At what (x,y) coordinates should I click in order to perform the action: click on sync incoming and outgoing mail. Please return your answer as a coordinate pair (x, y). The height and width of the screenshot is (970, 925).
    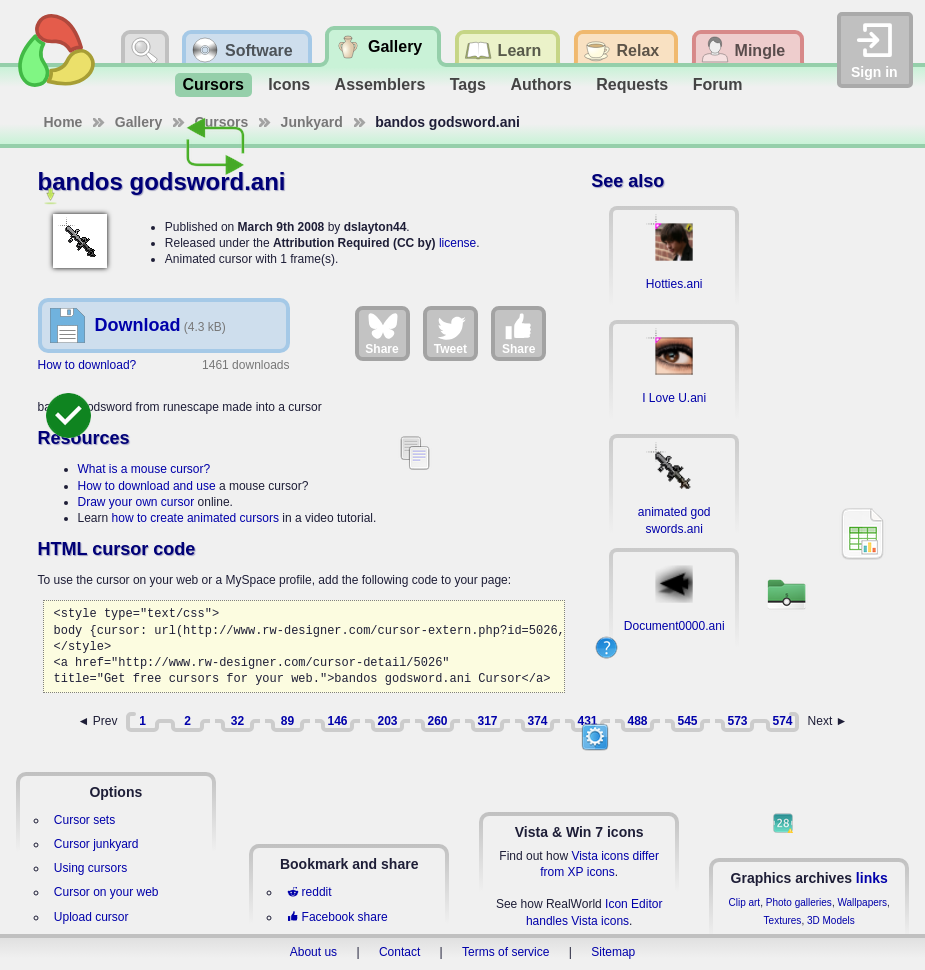
    Looking at the image, I should click on (216, 146).